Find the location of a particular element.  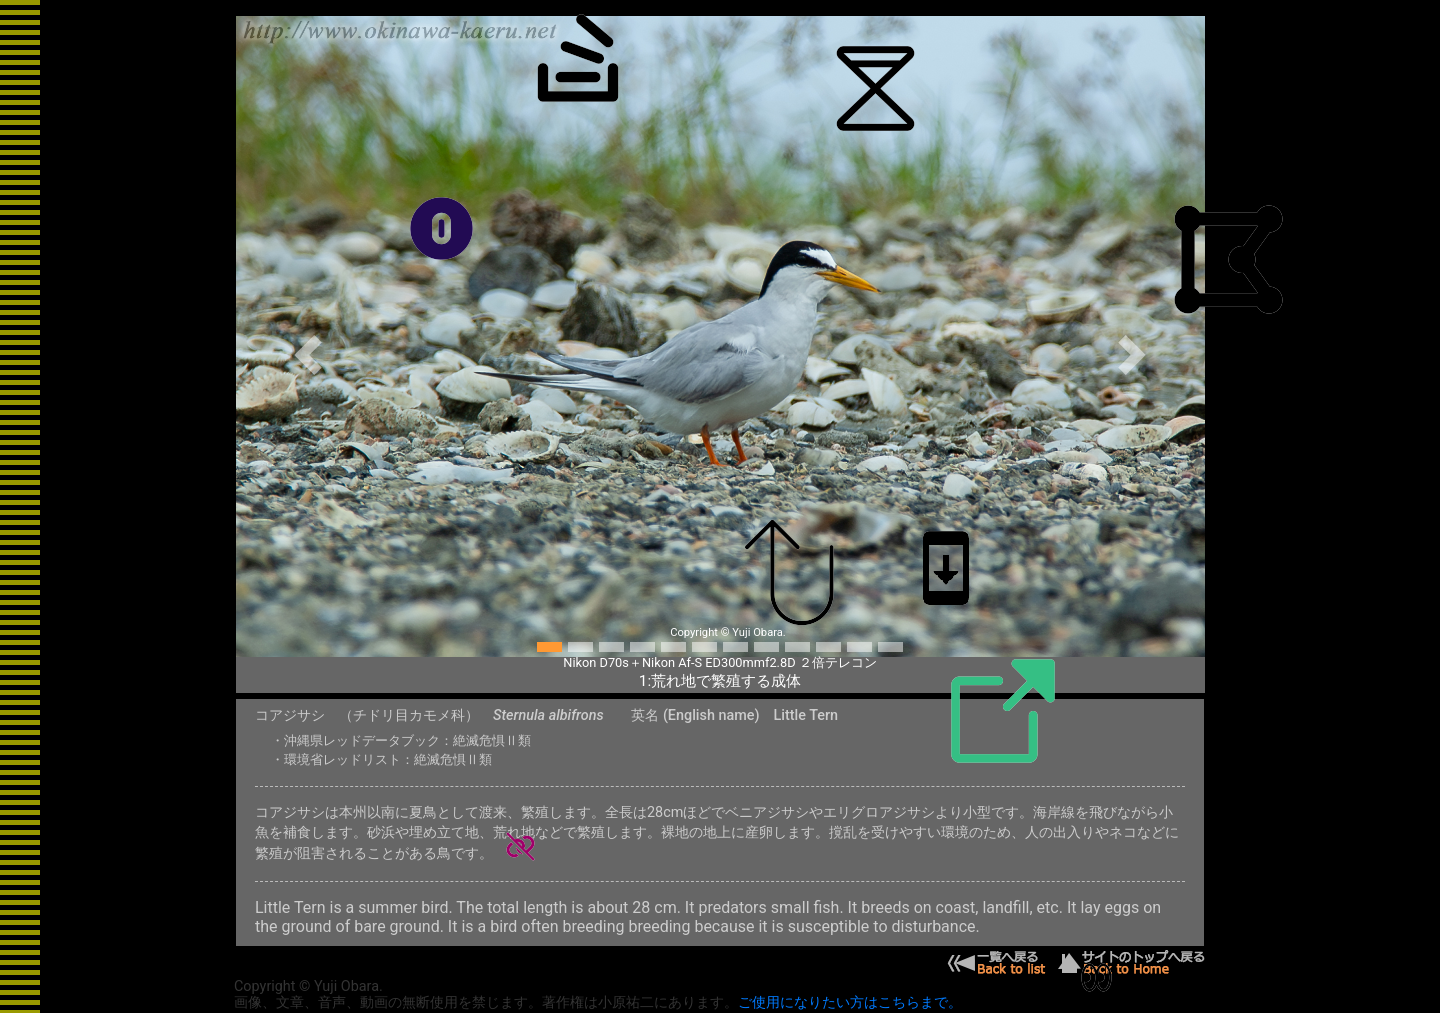

draw a custom polygon shape is located at coordinates (1228, 259).